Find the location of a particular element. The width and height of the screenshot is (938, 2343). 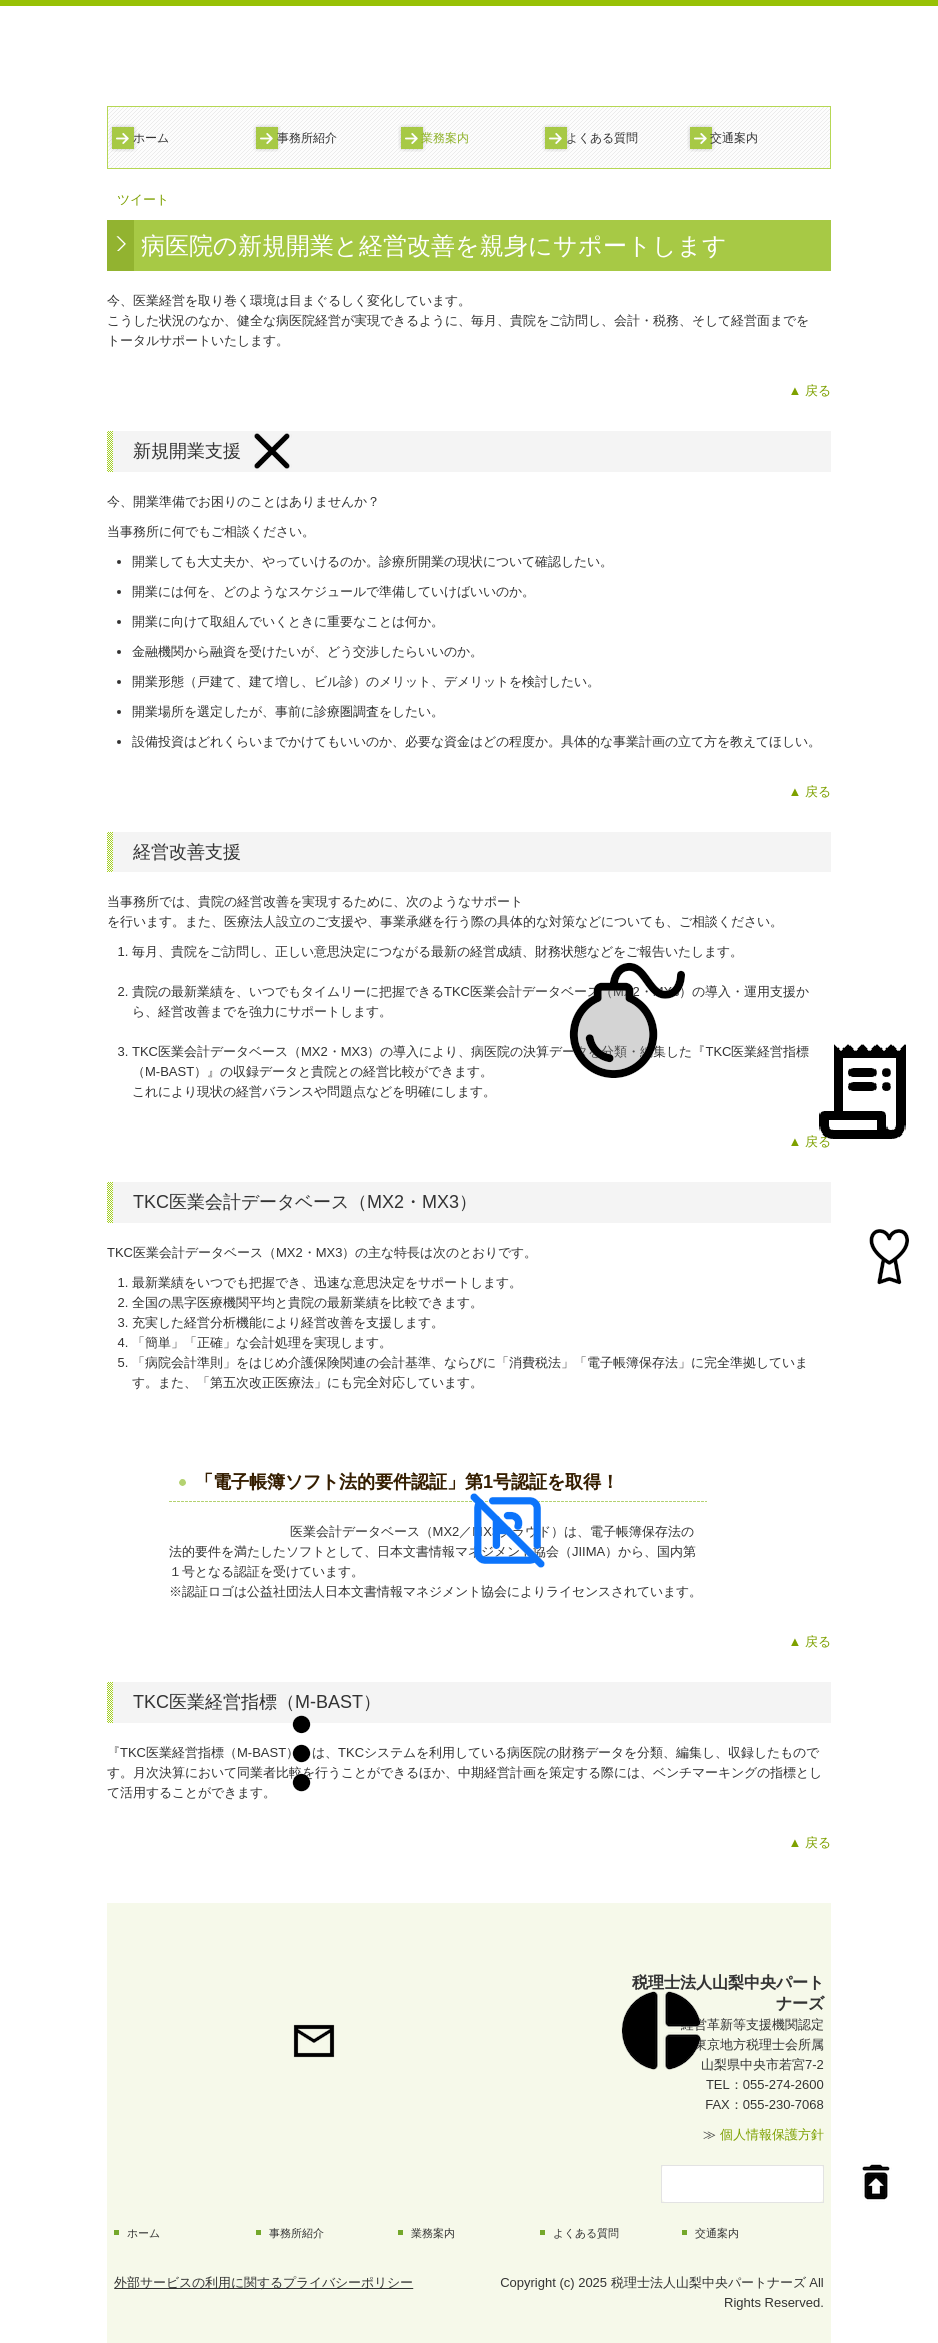

no parking available is located at coordinates (507, 1530).